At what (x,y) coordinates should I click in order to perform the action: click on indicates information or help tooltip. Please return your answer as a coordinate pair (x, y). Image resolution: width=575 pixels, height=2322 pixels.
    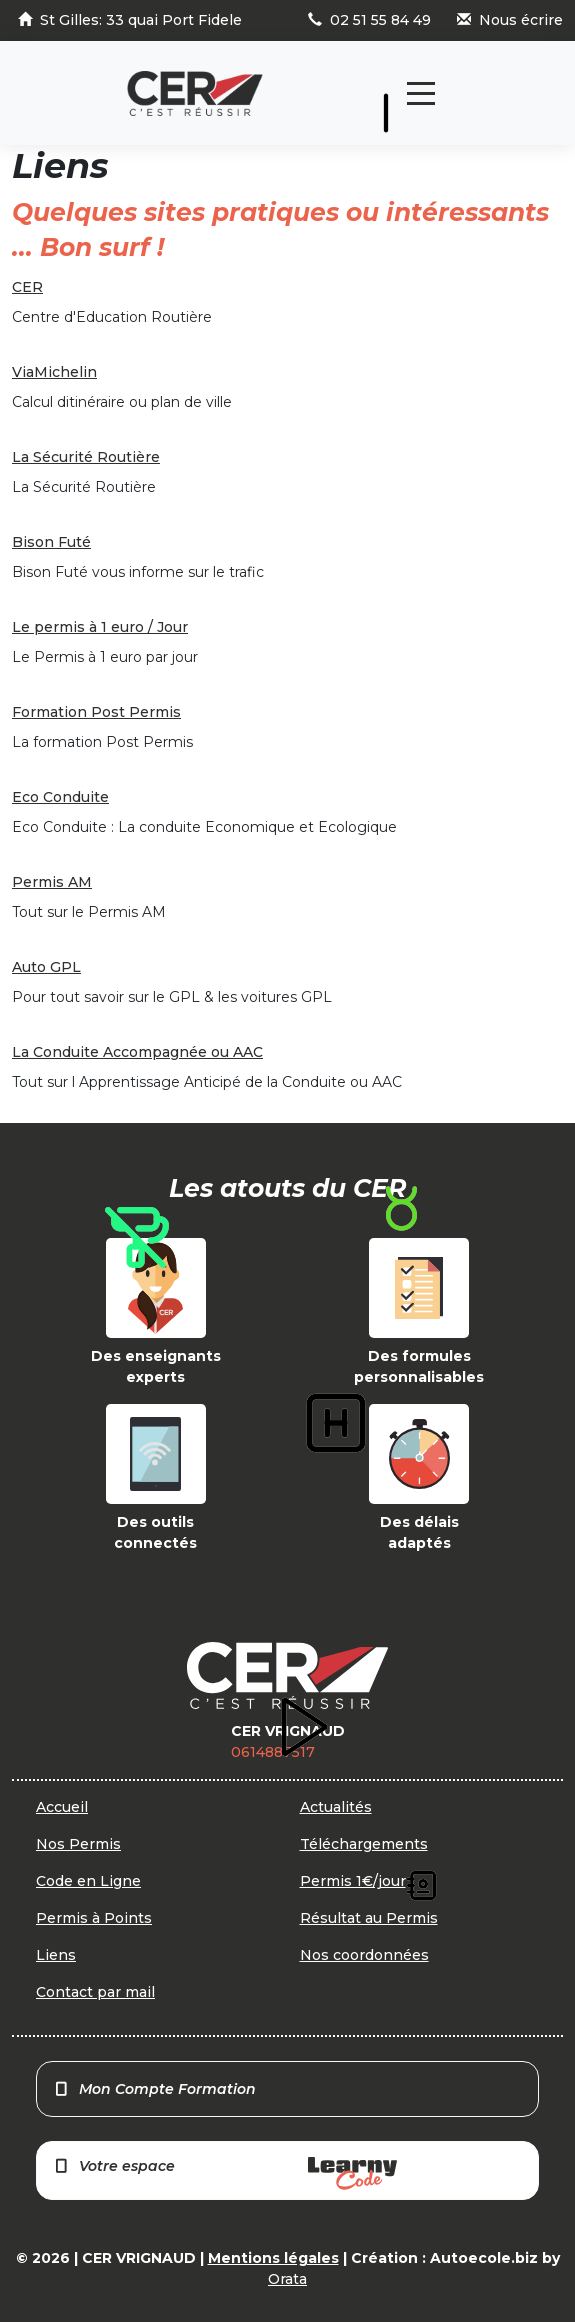
    Looking at the image, I should click on (386, 113).